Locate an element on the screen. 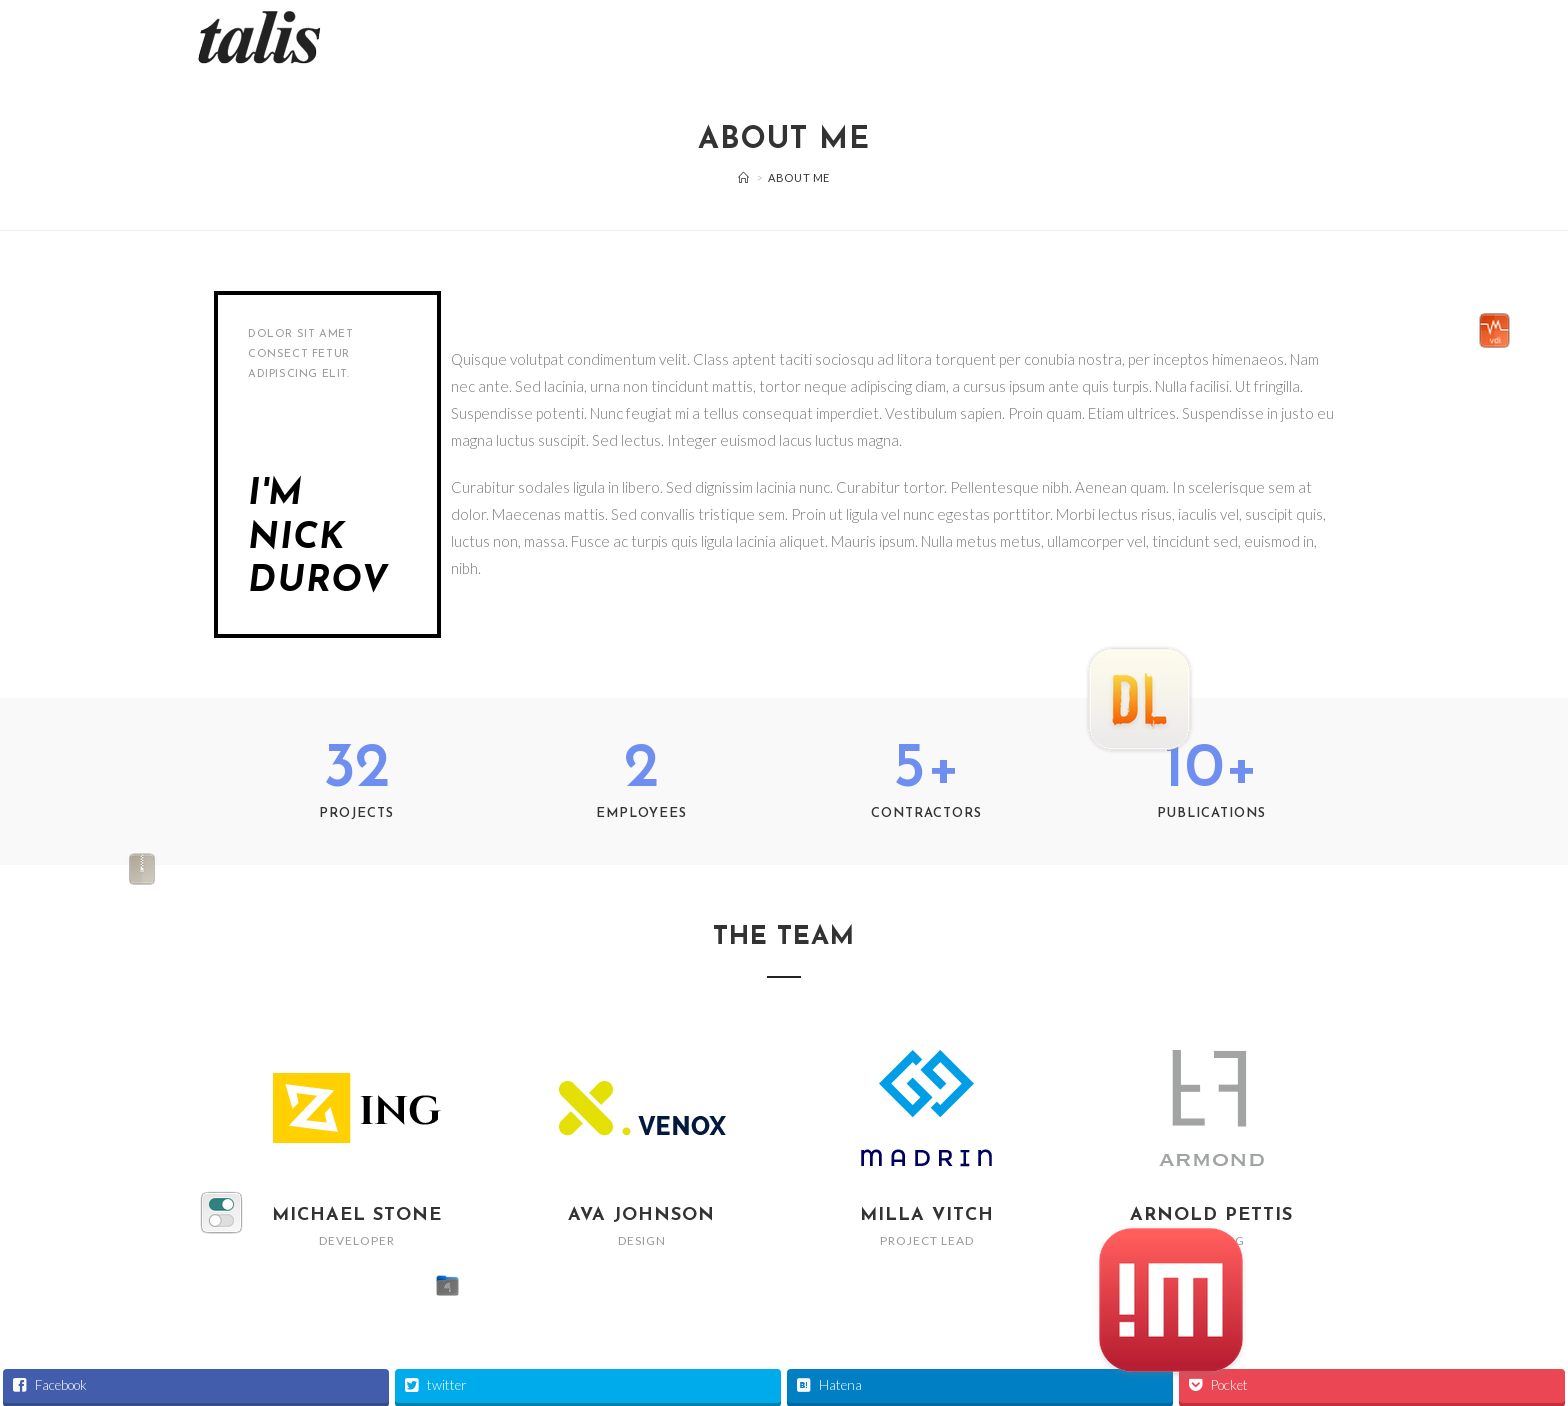 The height and width of the screenshot is (1406, 1568). VirtualBox disk image file is located at coordinates (1494, 330).